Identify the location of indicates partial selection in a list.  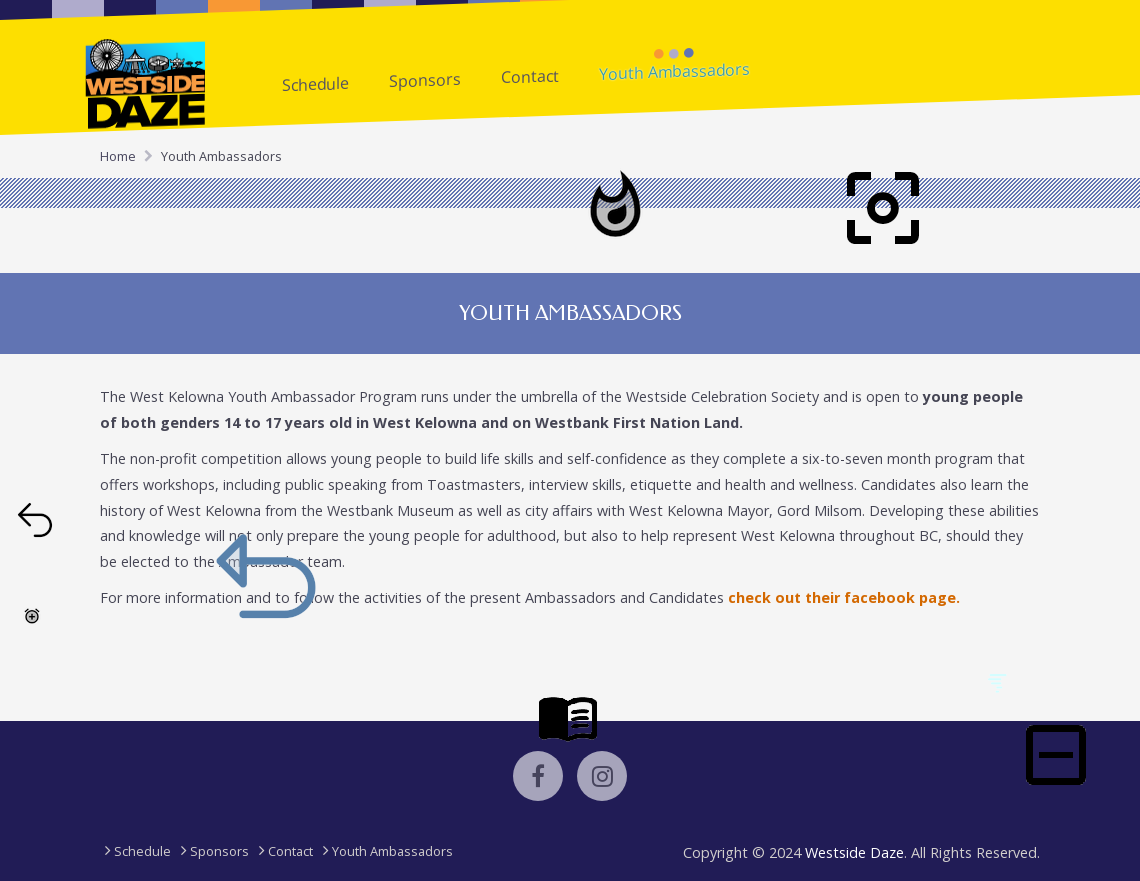
(1056, 755).